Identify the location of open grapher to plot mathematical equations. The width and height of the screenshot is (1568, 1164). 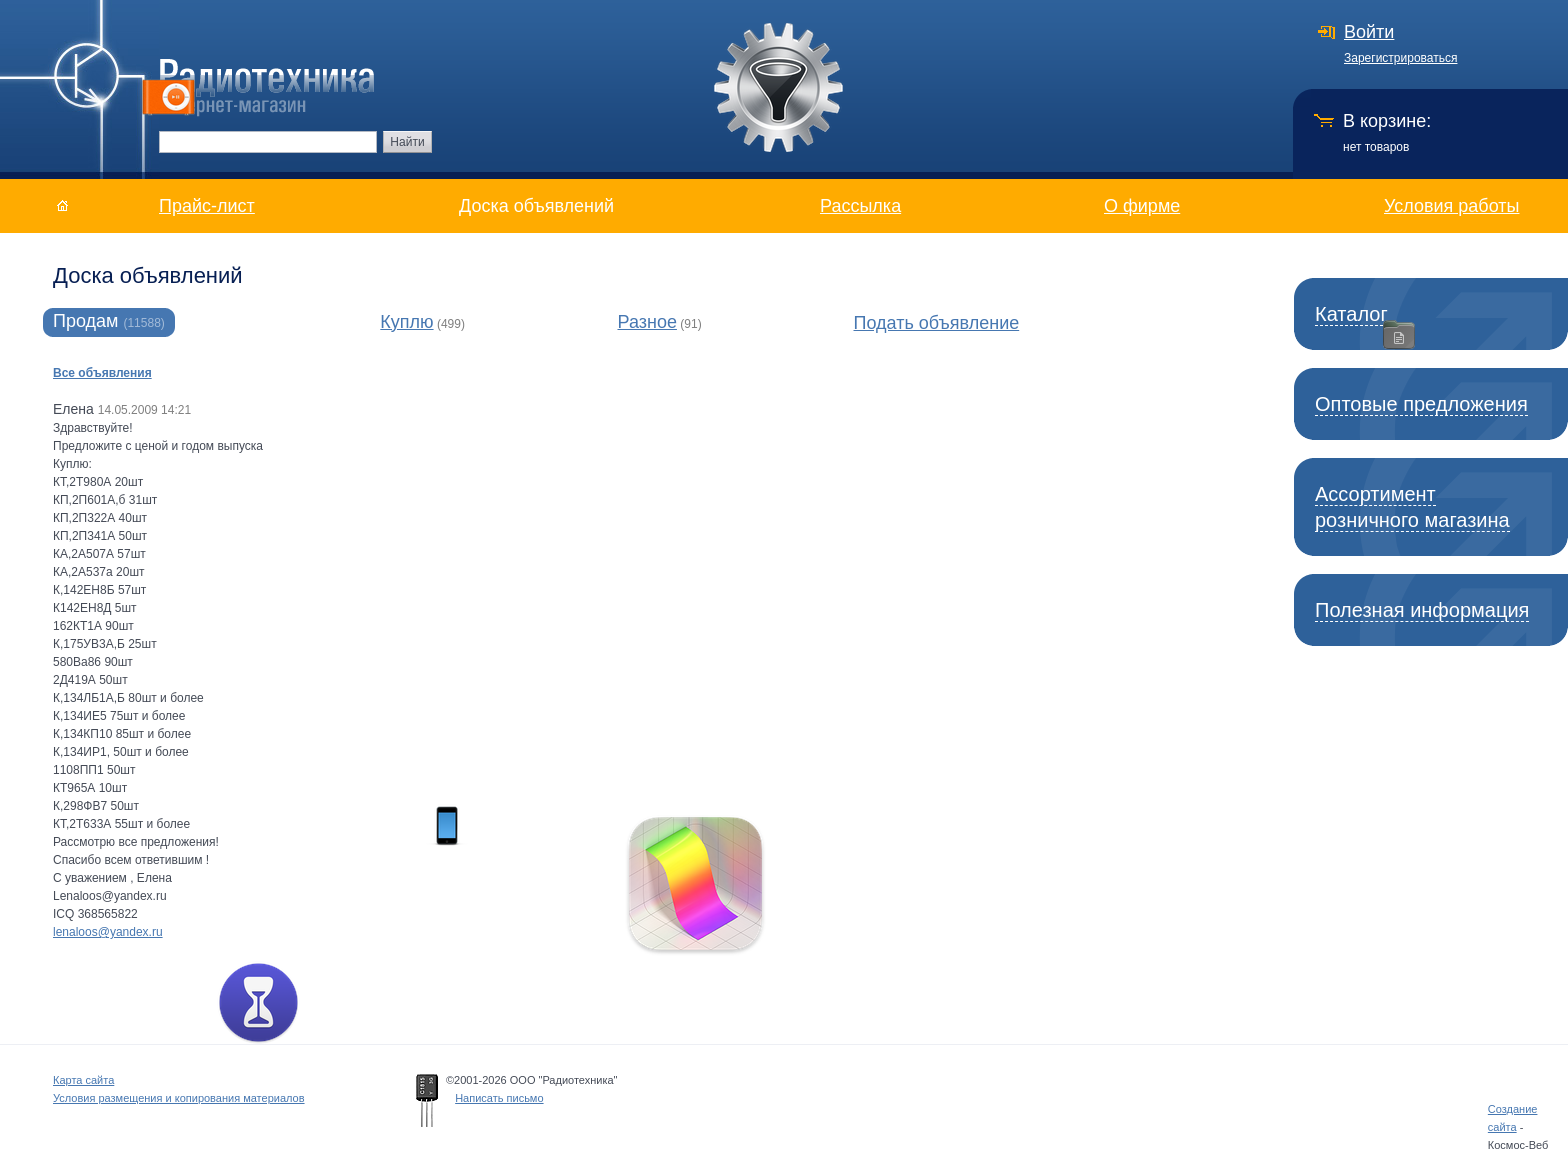
(695, 883).